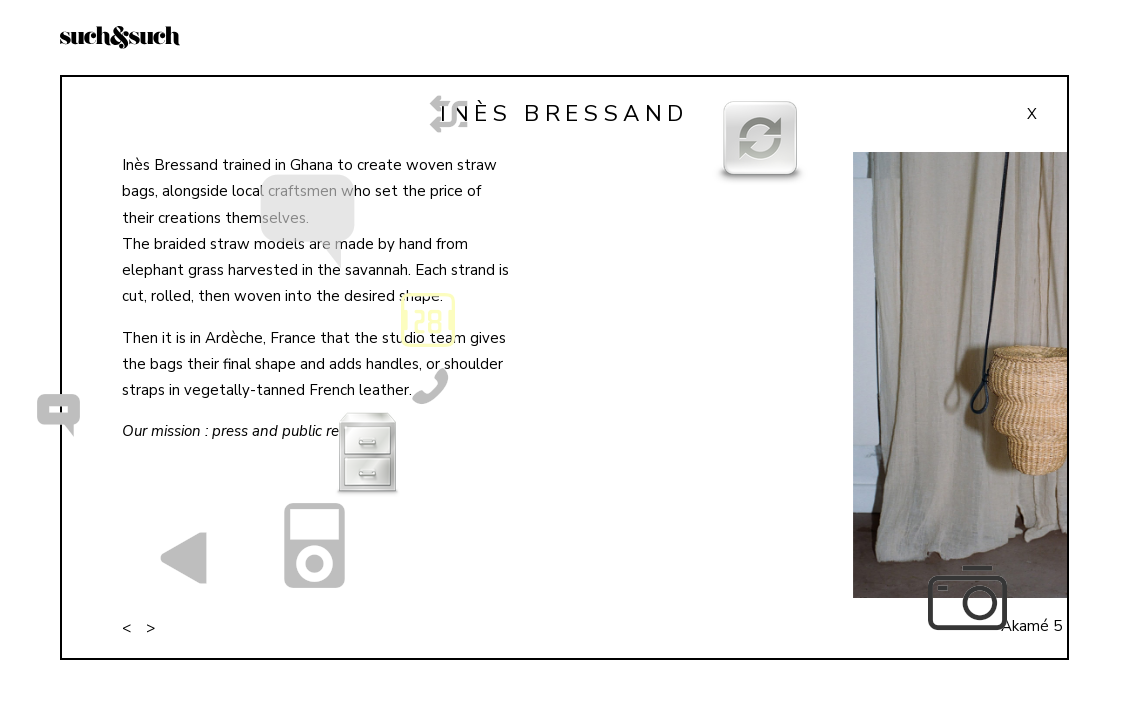 The width and height of the screenshot is (1129, 720). Describe the element at coordinates (449, 114) in the screenshot. I see `shuffle playlist in right-to-left order` at that location.